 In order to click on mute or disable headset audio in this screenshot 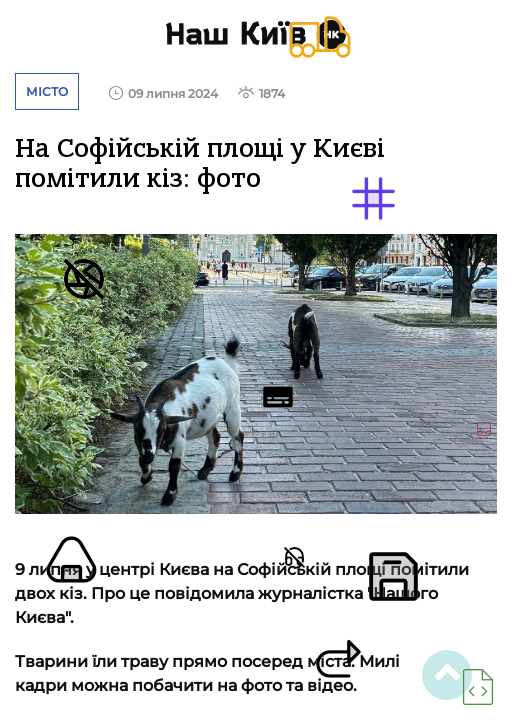, I will do `click(294, 557)`.